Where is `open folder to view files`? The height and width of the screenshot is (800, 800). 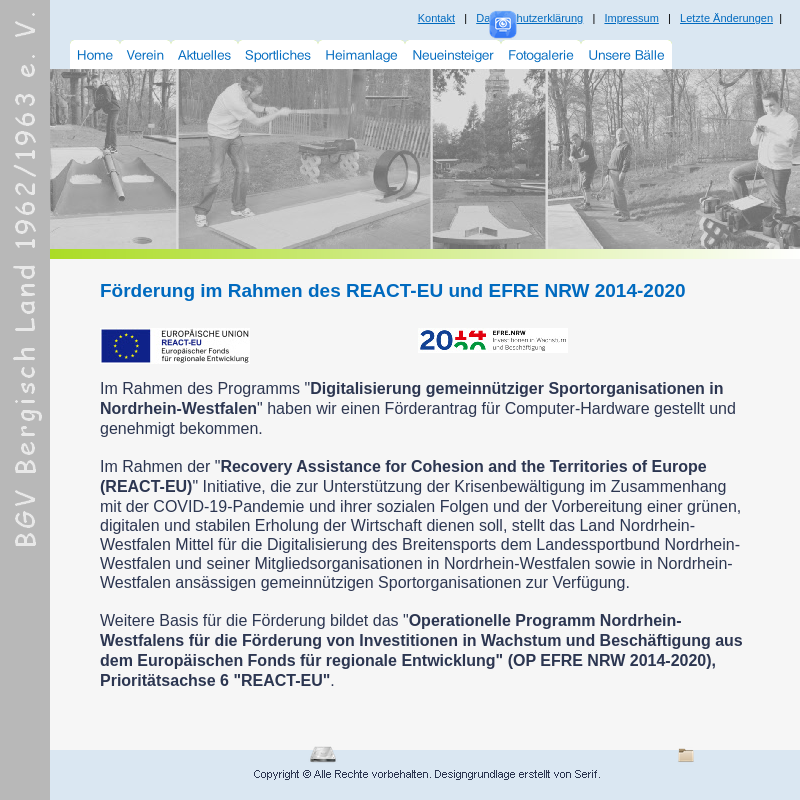 open folder to view files is located at coordinates (686, 756).